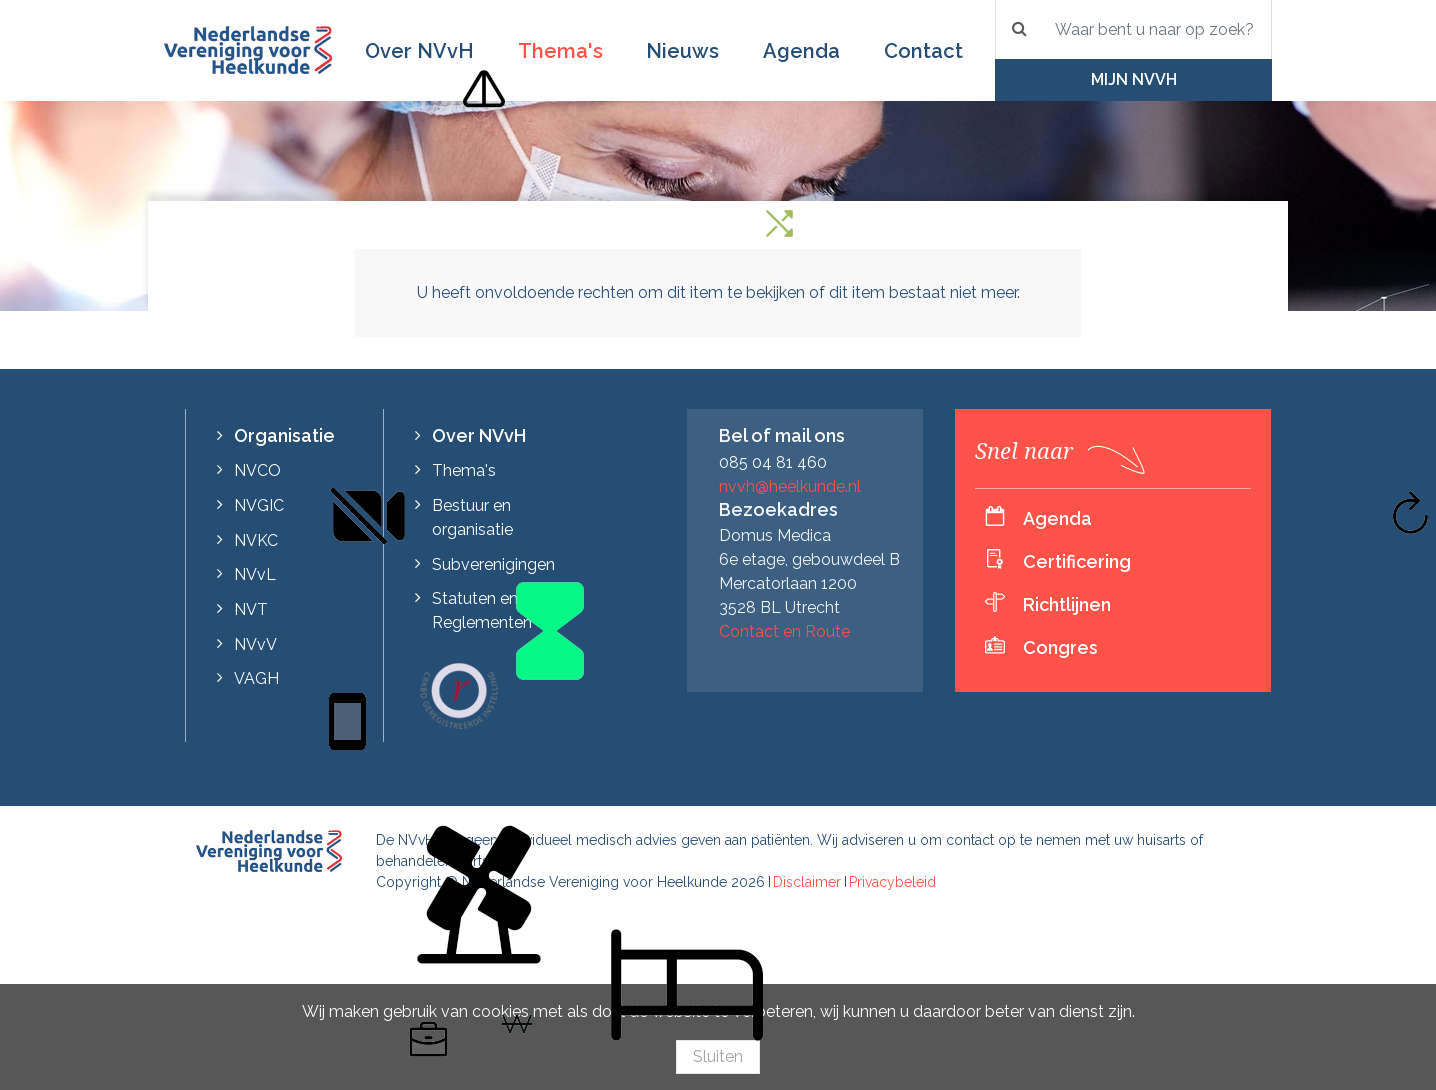 Image resolution: width=1436 pixels, height=1090 pixels. What do you see at coordinates (484, 90) in the screenshot?
I see `view item details` at bounding box center [484, 90].